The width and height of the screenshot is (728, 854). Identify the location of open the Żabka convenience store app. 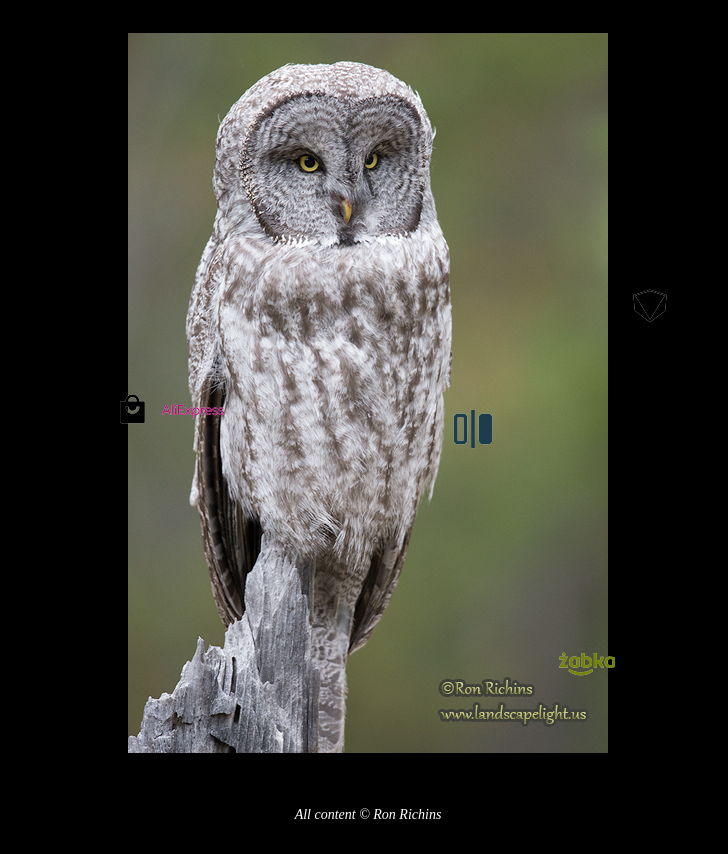
(587, 664).